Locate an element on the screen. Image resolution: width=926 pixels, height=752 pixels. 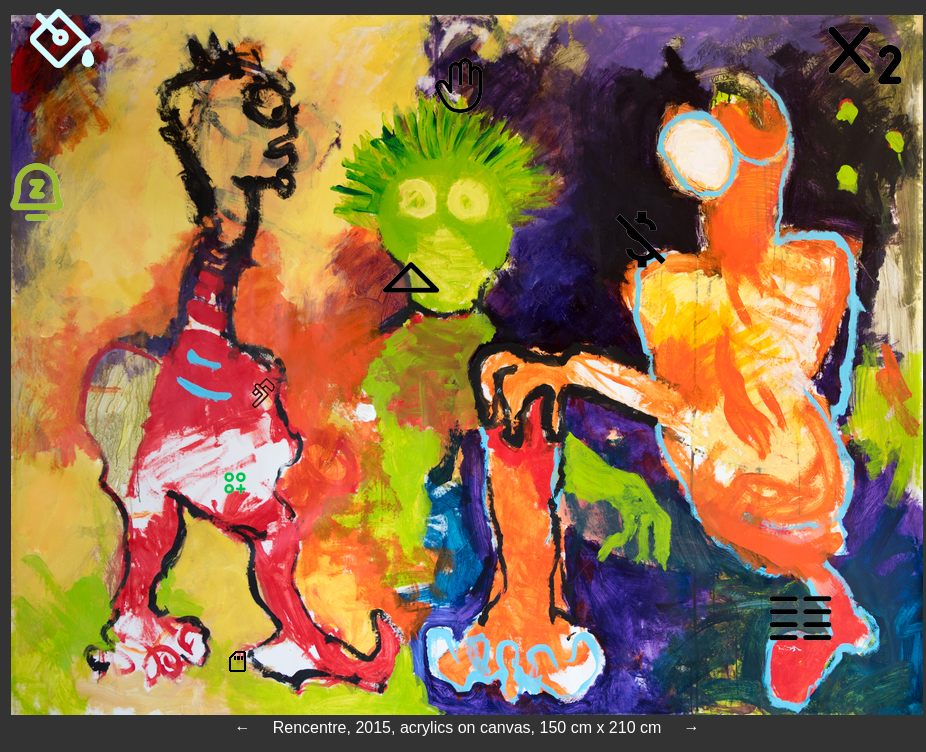
snooze notifications is located at coordinates (37, 192).